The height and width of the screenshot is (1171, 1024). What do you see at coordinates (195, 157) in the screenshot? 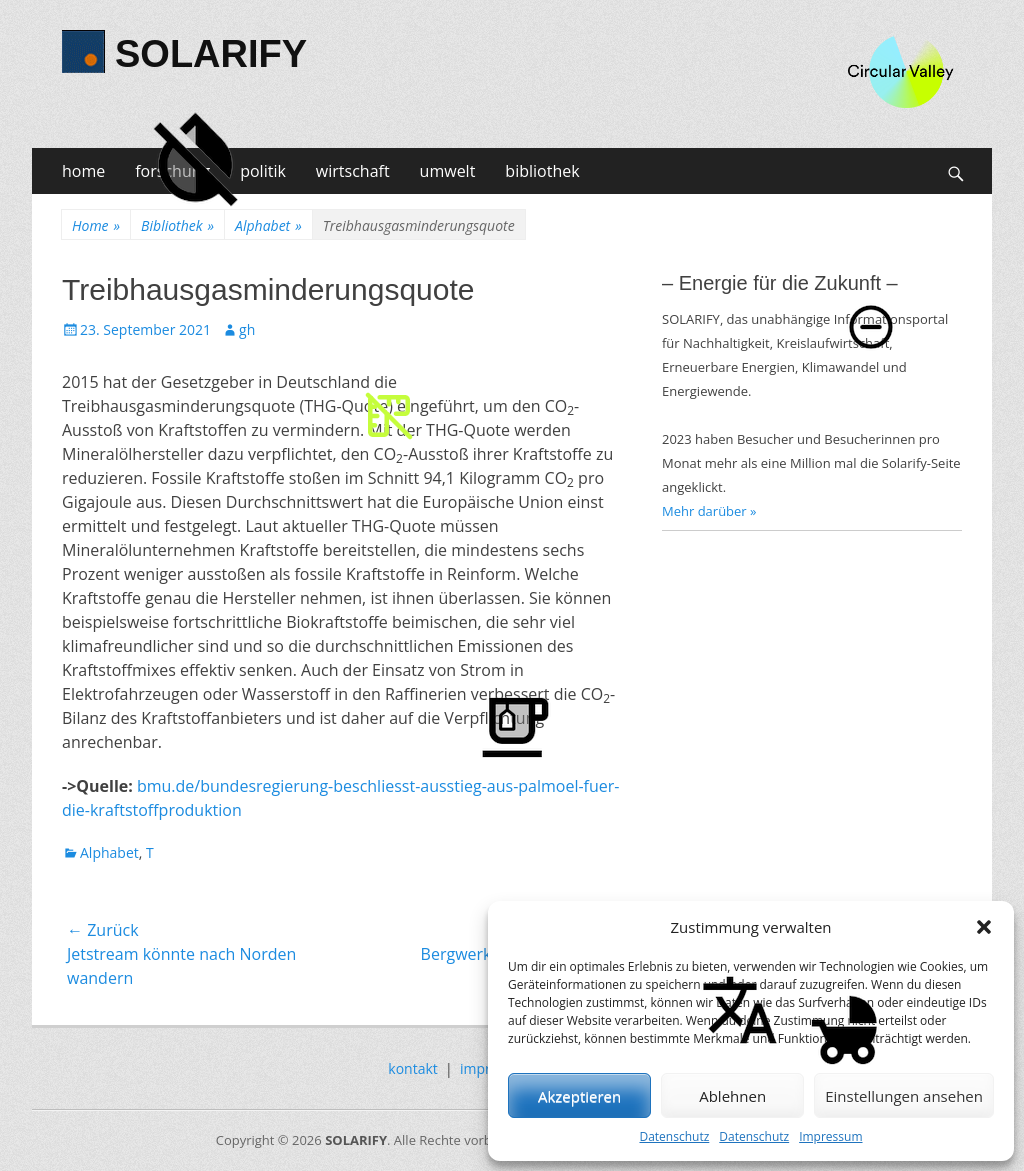
I see `disable color inversion mode` at bounding box center [195, 157].